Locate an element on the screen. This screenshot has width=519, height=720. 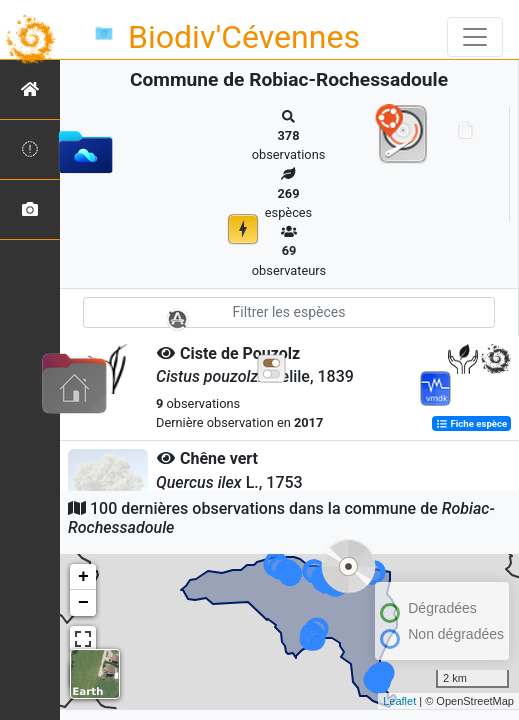
open server applications folder is located at coordinates (104, 33).